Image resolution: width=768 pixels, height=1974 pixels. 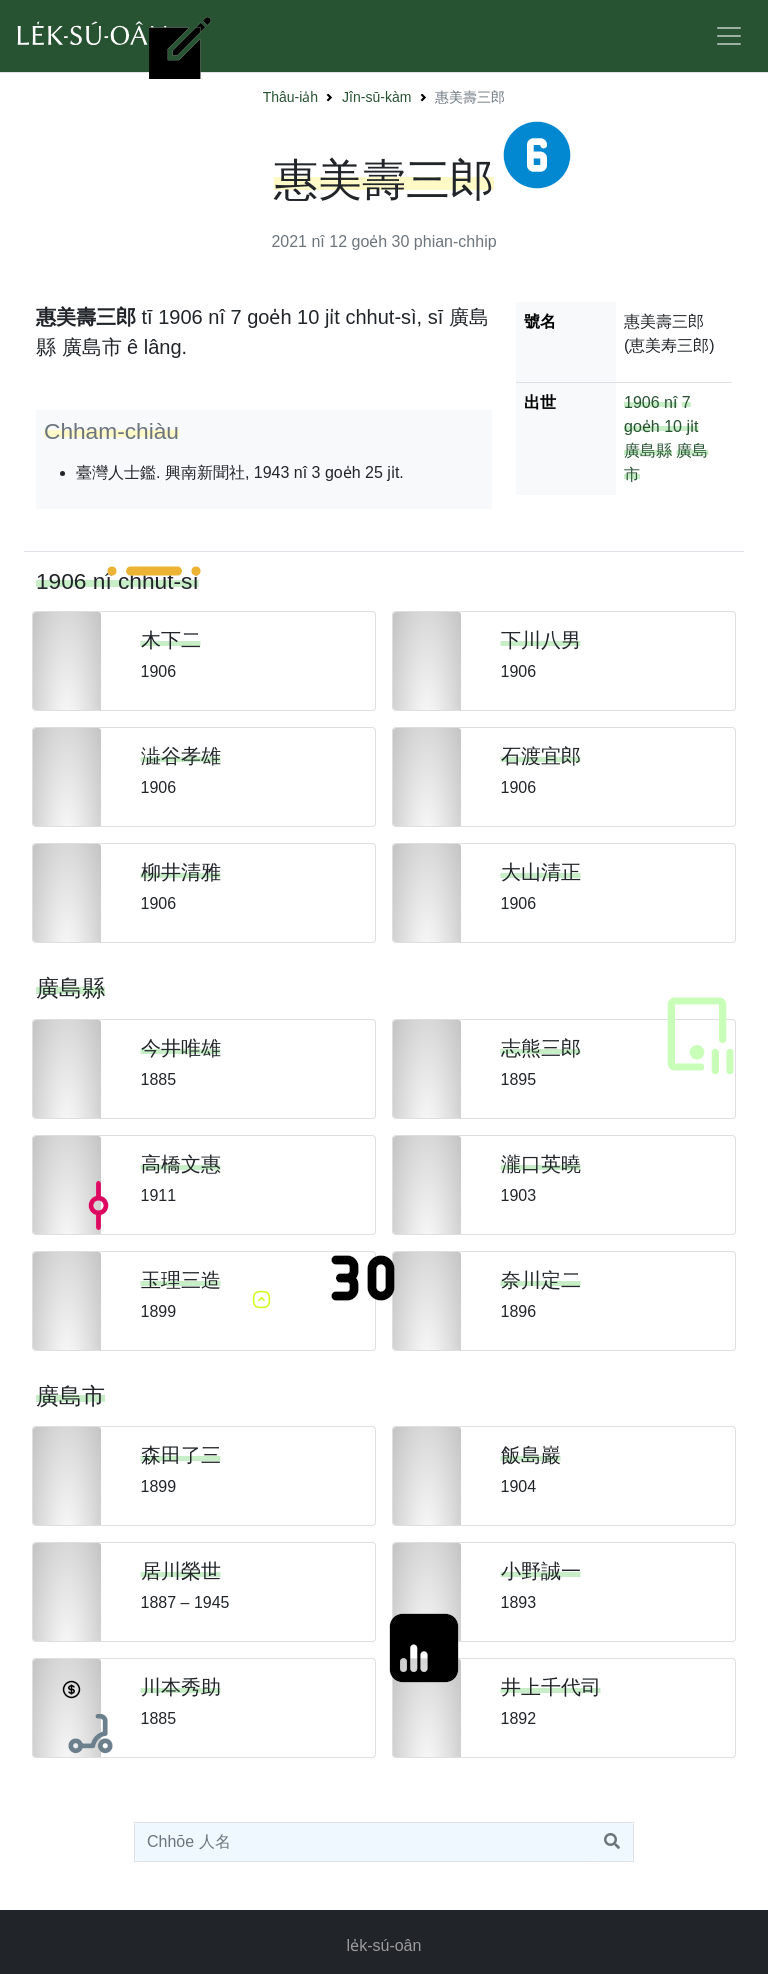 I want to click on create or compose new content, so click(x=179, y=48).